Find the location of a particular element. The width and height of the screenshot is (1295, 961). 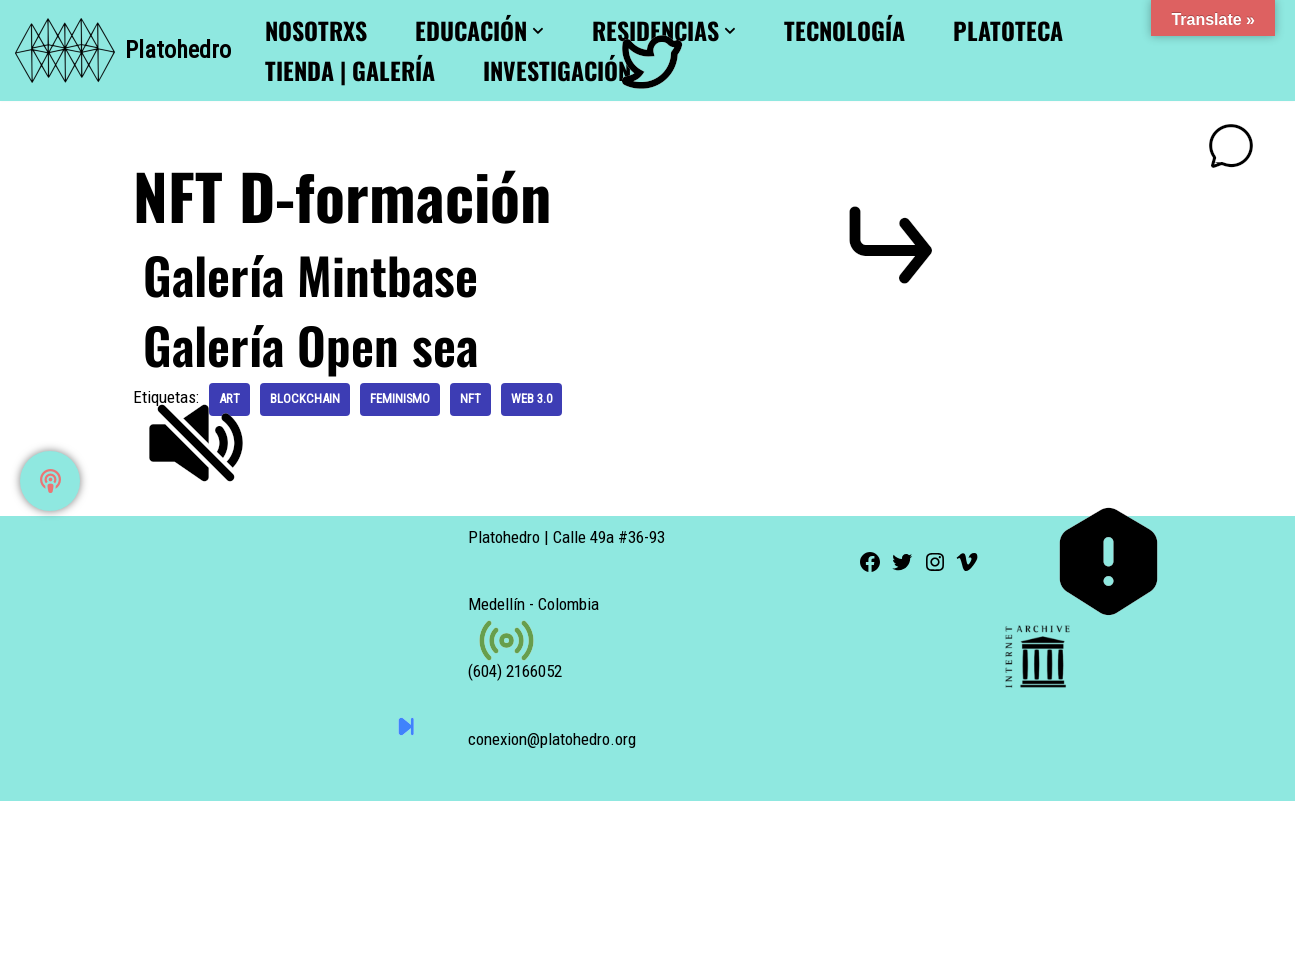

skip to the next track is located at coordinates (406, 726).